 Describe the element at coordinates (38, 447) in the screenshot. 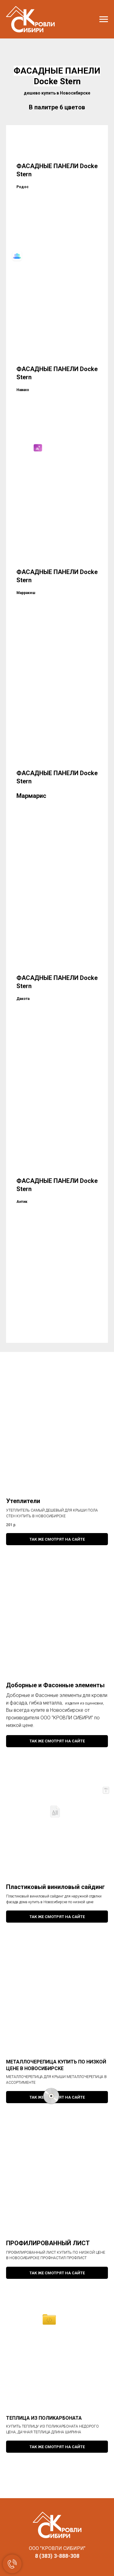

I see `open an image file` at that location.